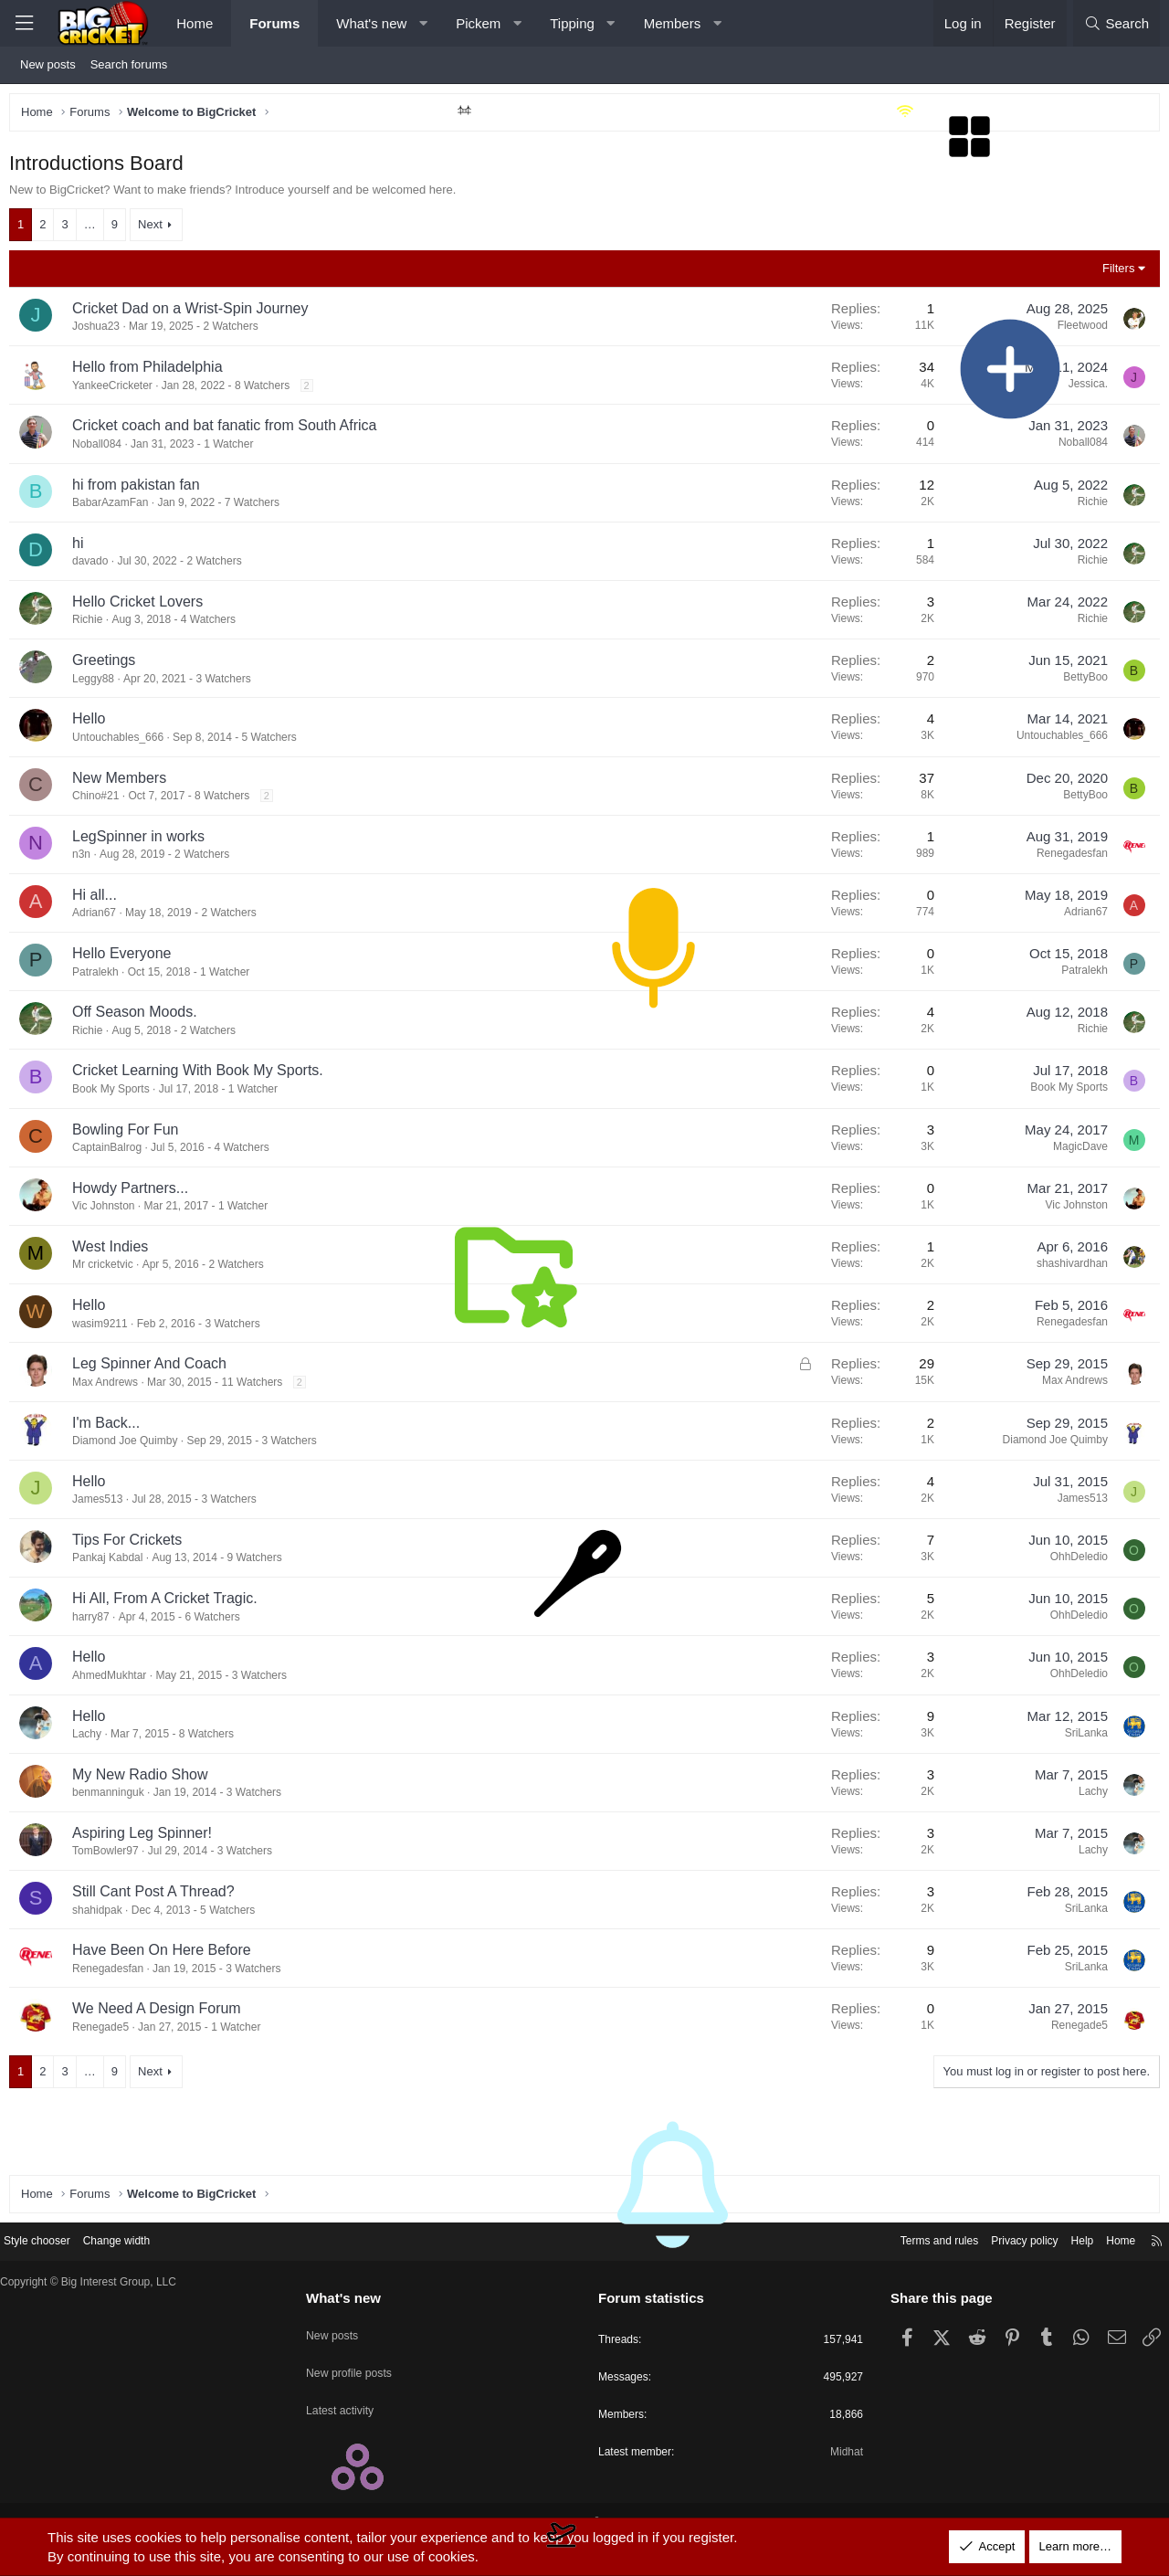 The width and height of the screenshot is (1169, 2576). Describe the element at coordinates (577, 1573) in the screenshot. I see `access sewing or craft tools` at that location.